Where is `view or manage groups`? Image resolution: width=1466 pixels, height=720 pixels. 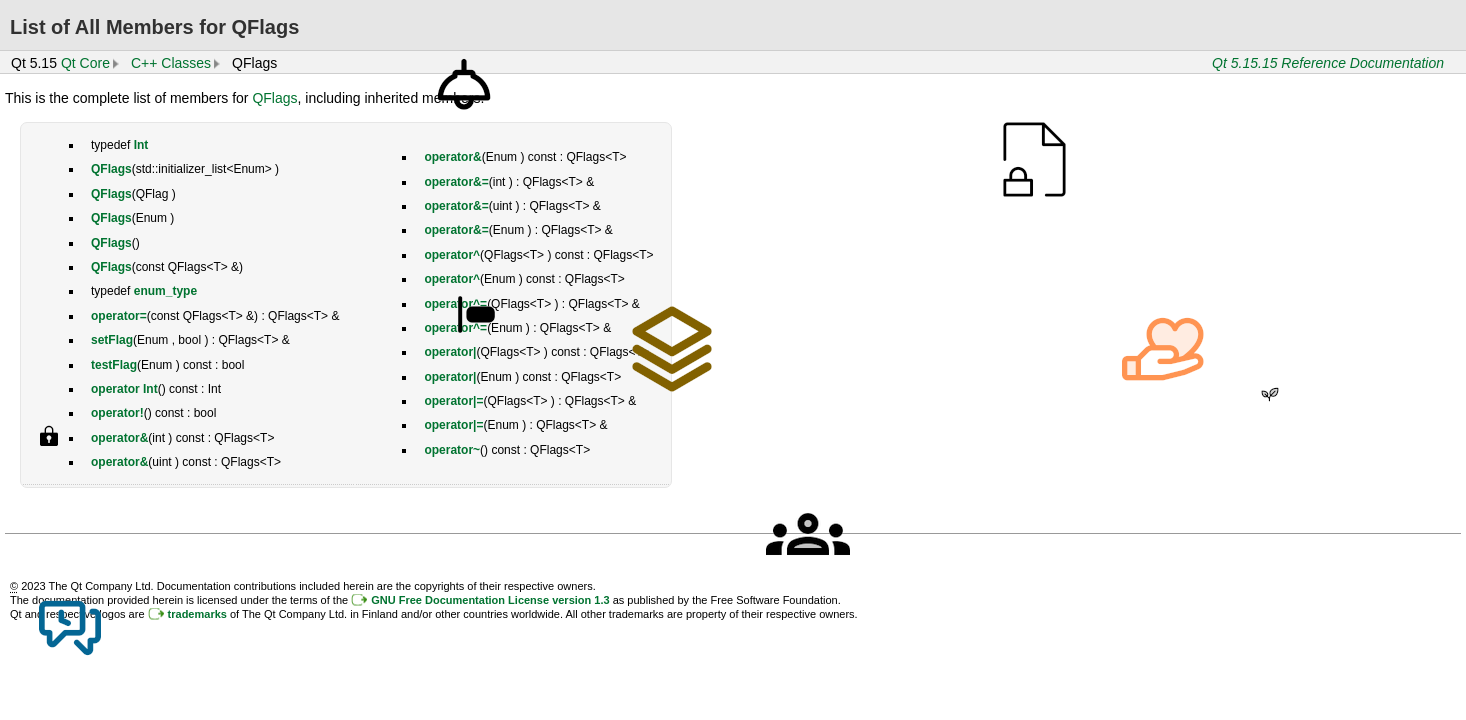 view or manage groups is located at coordinates (808, 534).